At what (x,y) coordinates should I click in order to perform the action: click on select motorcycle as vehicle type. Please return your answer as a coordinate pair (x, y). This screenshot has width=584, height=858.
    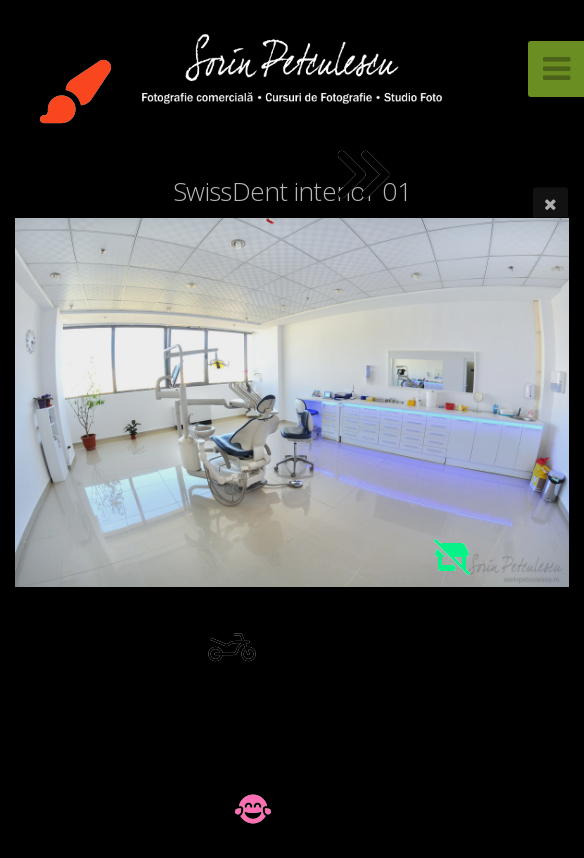
    Looking at the image, I should click on (232, 648).